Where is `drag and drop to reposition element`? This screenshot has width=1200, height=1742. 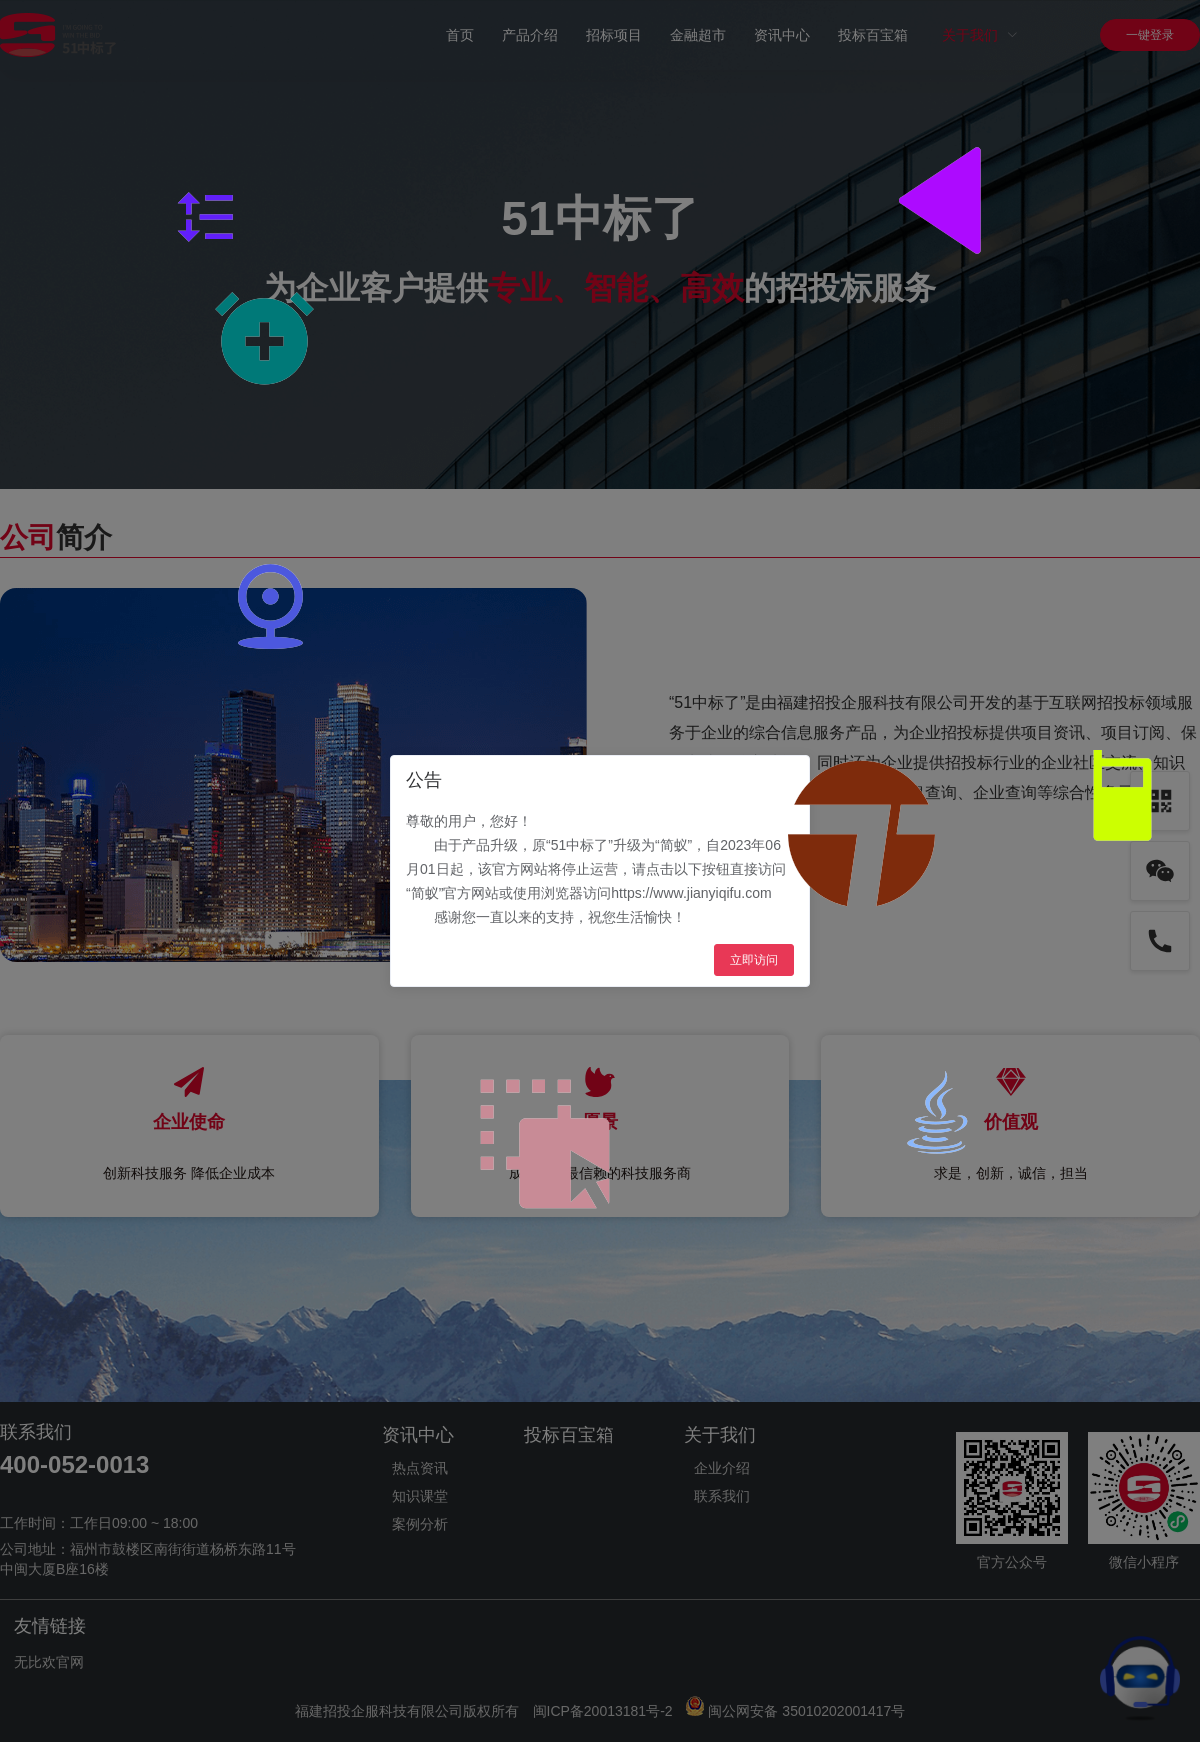
drag and drop to reposition element is located at coordinates (545, 1144).